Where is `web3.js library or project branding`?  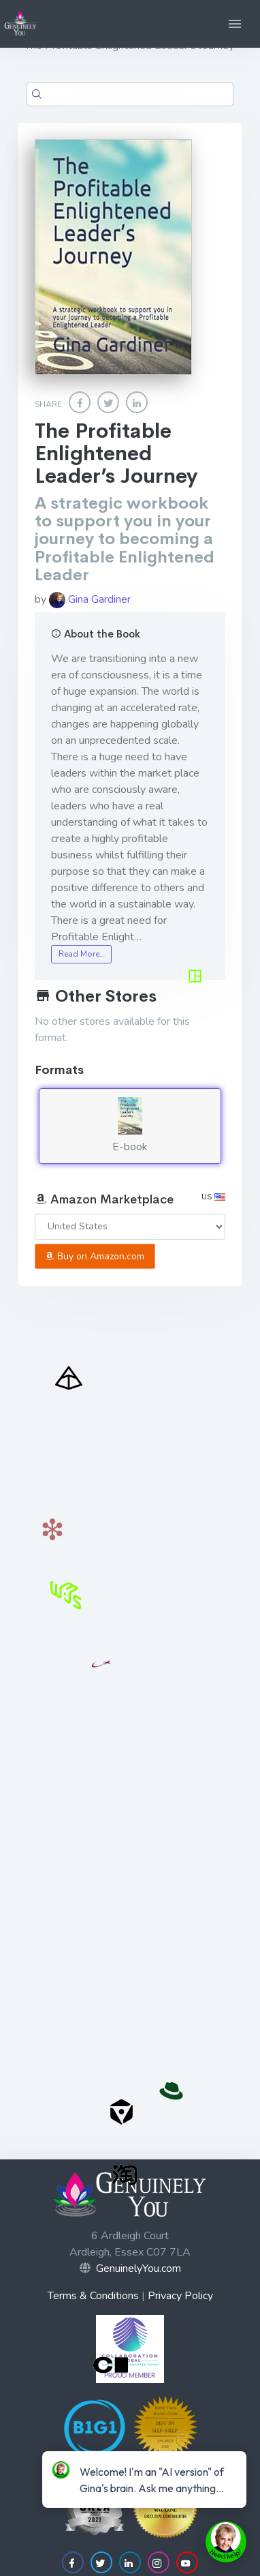
web3.js library or project branding is located at coordinates (65, 1595).